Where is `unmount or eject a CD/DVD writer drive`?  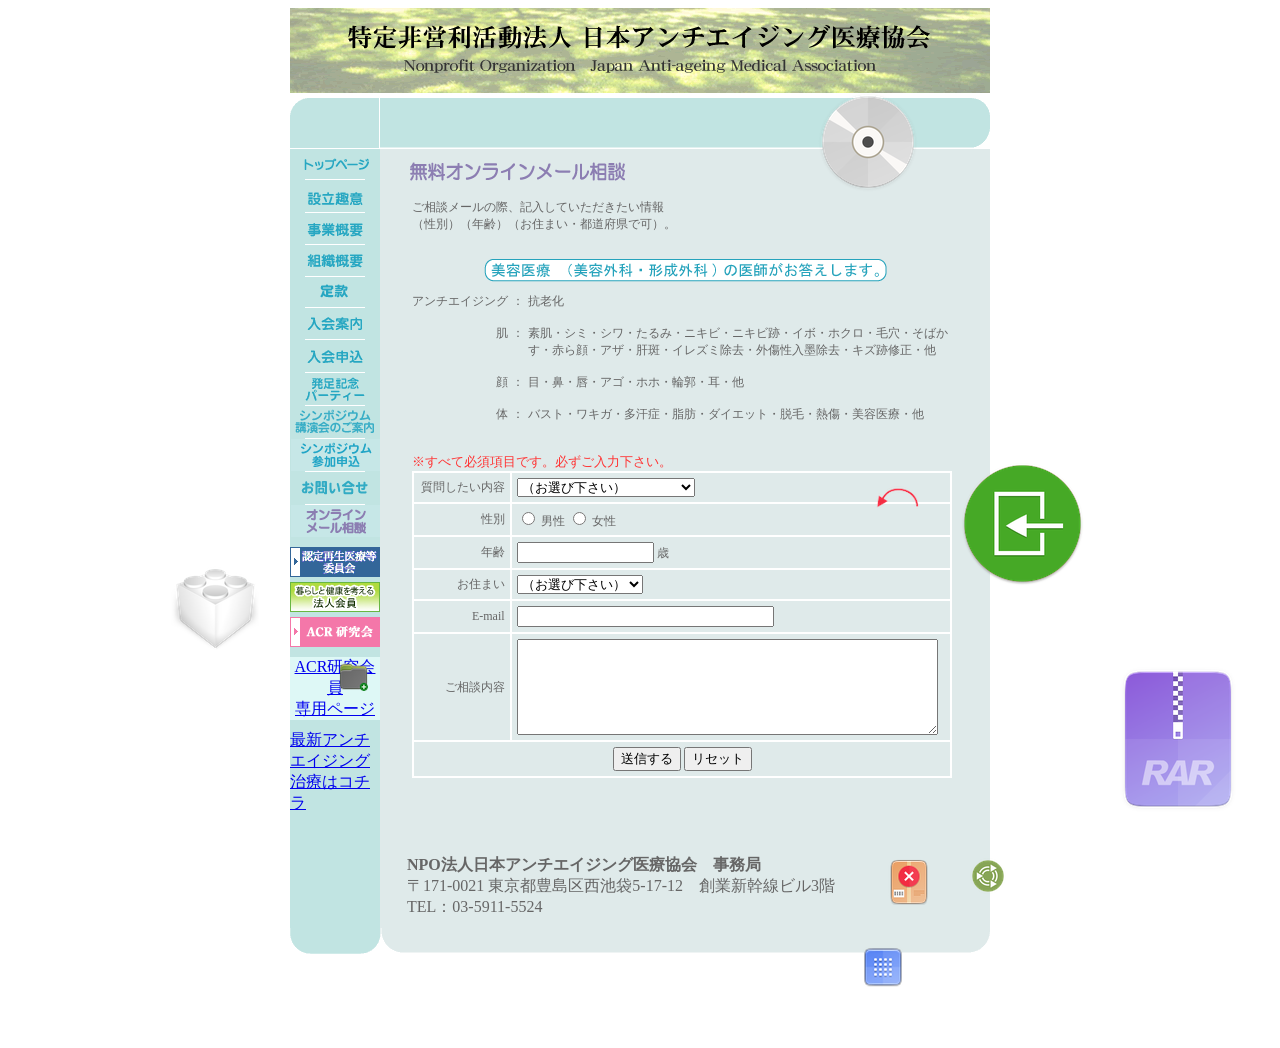 unmount or eject a CD/DVD writer drive is located at coordinates (868, 142).